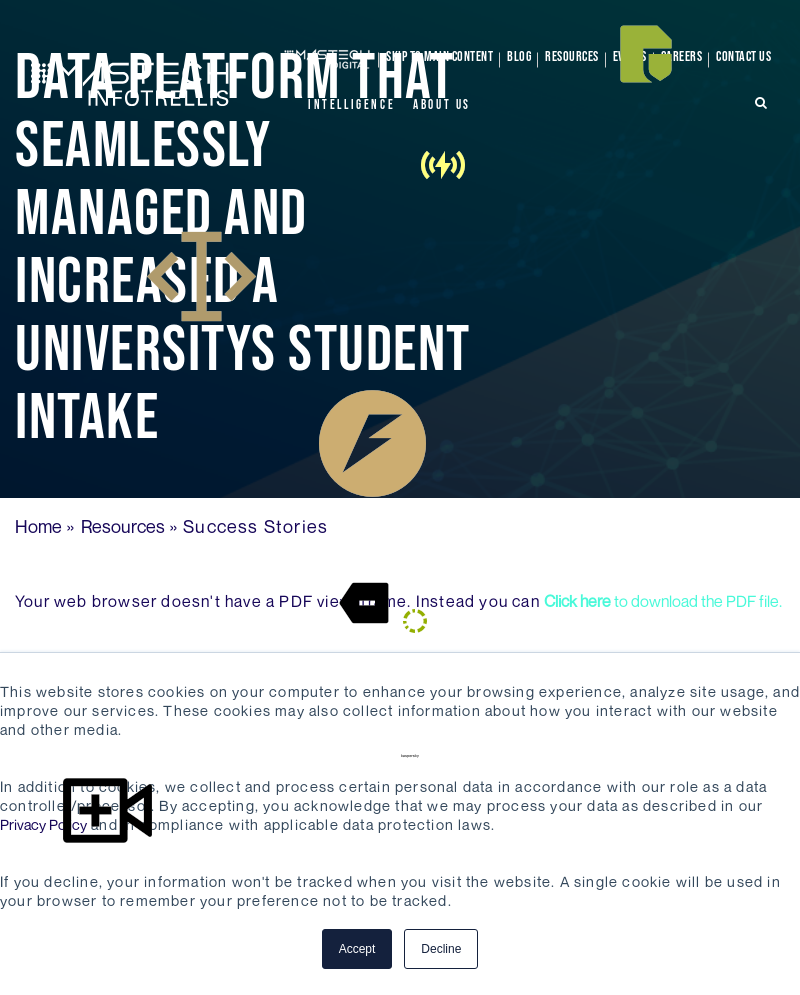 The image size is (800, 995). Describe the element at coordinates (372, 443) in the screenshot. I see `FastAPI framework branding or integration` at that location.